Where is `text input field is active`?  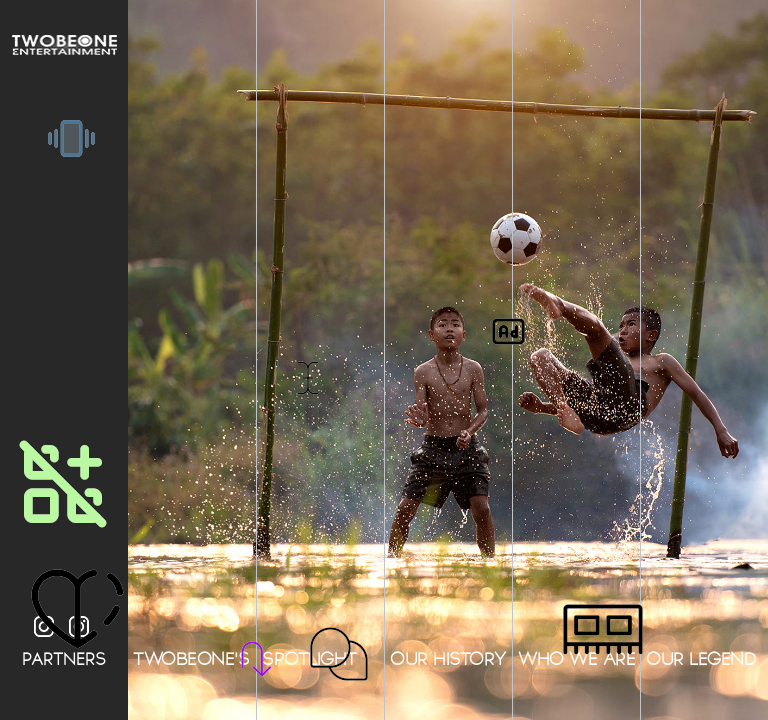 text input field is active is located at coordinates (308, 378).